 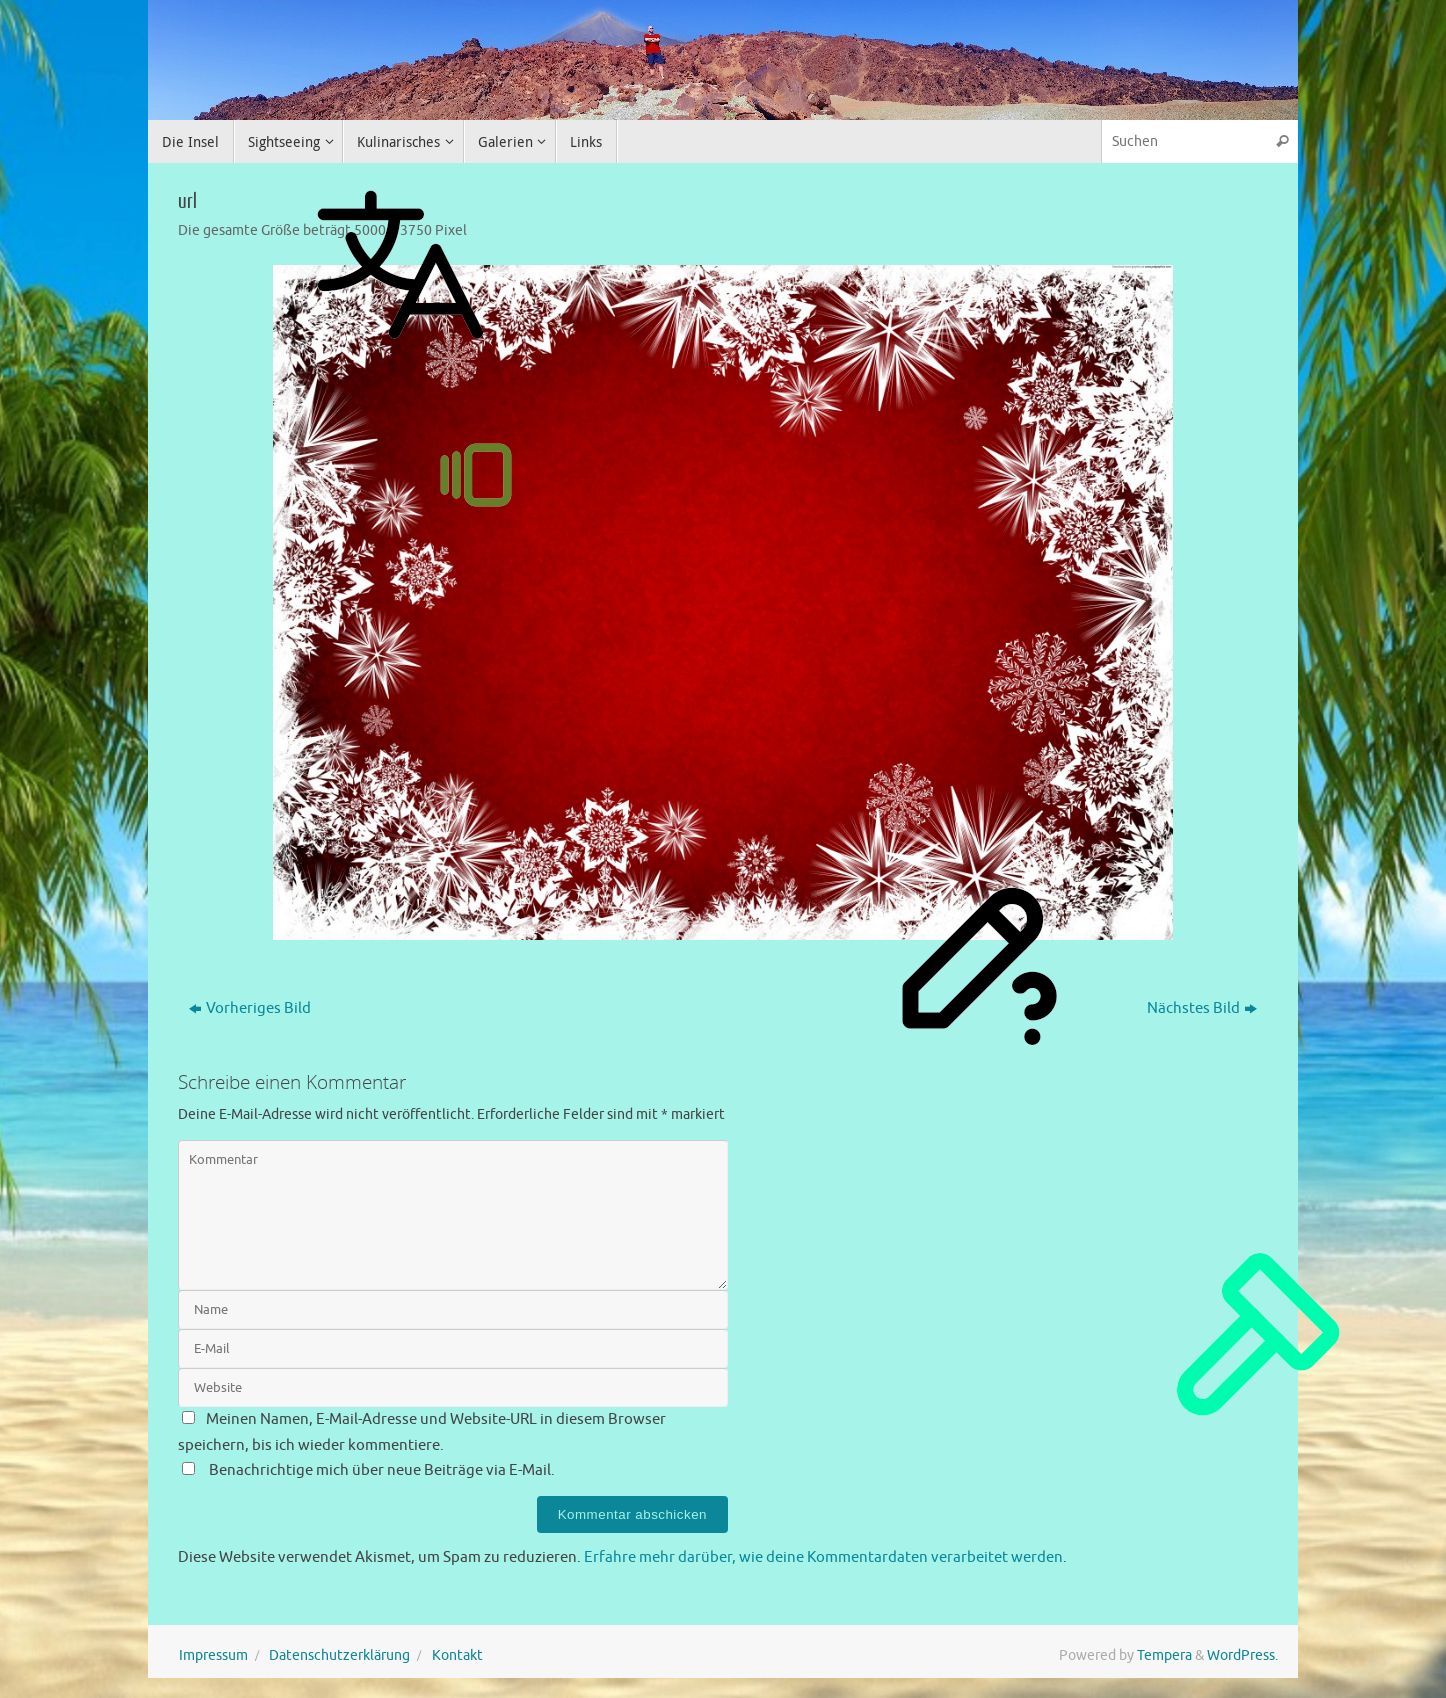 I want to click on view version history, so click(x=476, y=475).